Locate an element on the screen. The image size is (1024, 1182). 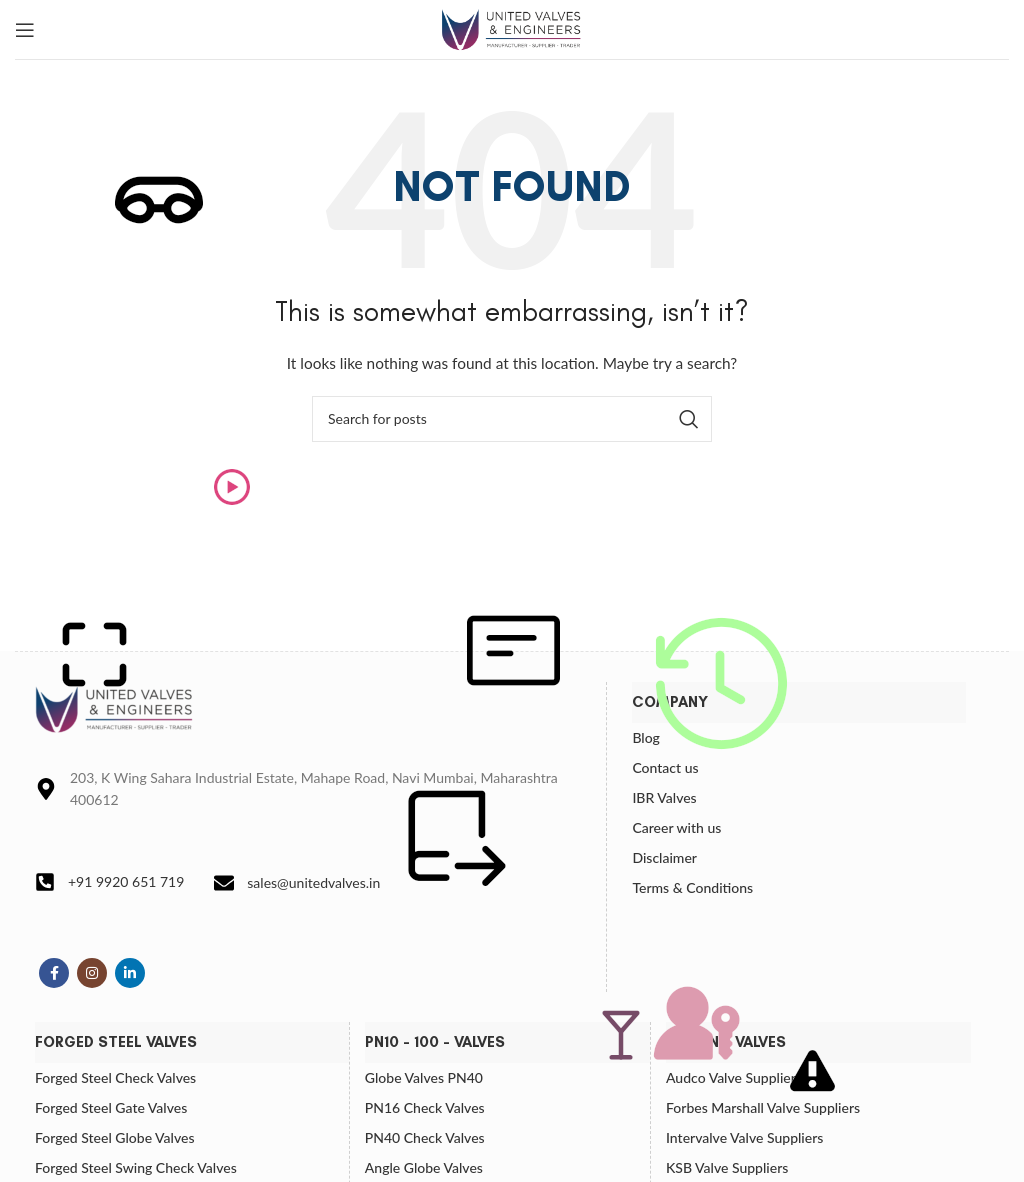
sign in with passkey authentication is located at coordinates (696, 1026).